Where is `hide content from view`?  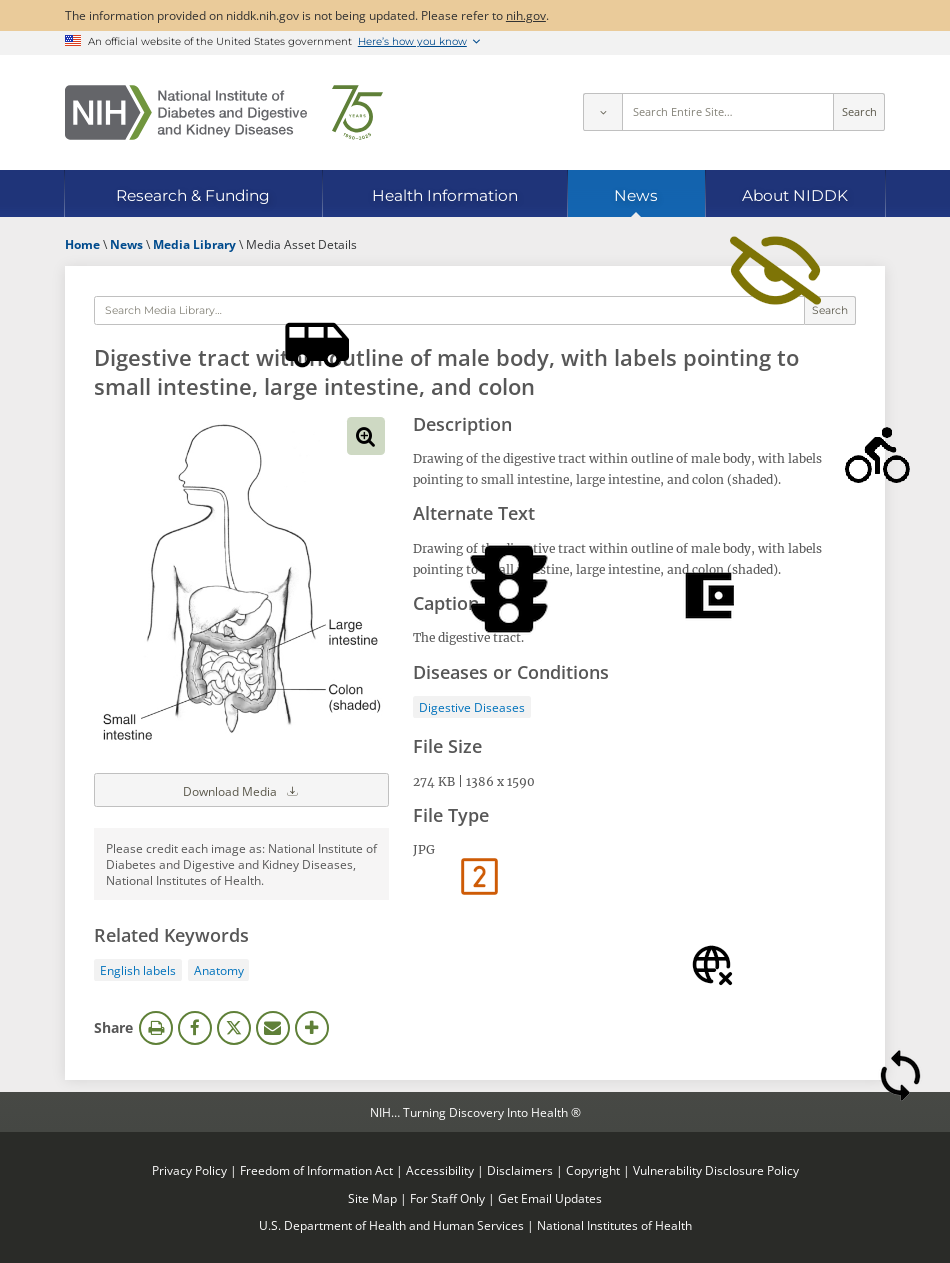 hide content from view is located at coordinates (775, 270).